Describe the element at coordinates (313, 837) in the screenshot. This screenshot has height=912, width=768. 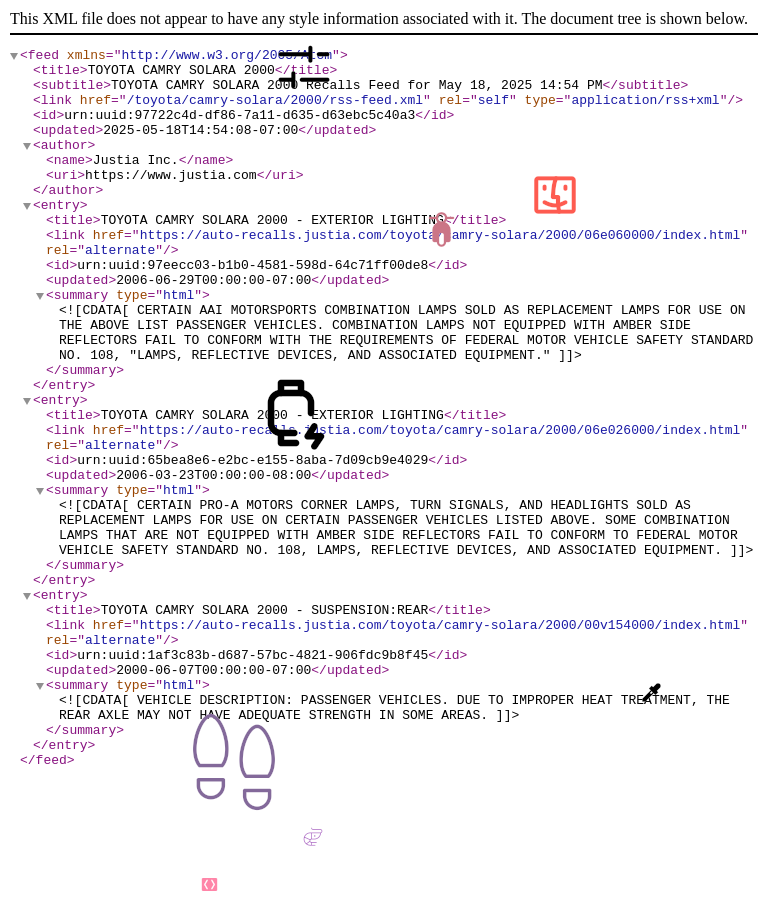
I see `select shrimp or seafood dietary preference` at that location.